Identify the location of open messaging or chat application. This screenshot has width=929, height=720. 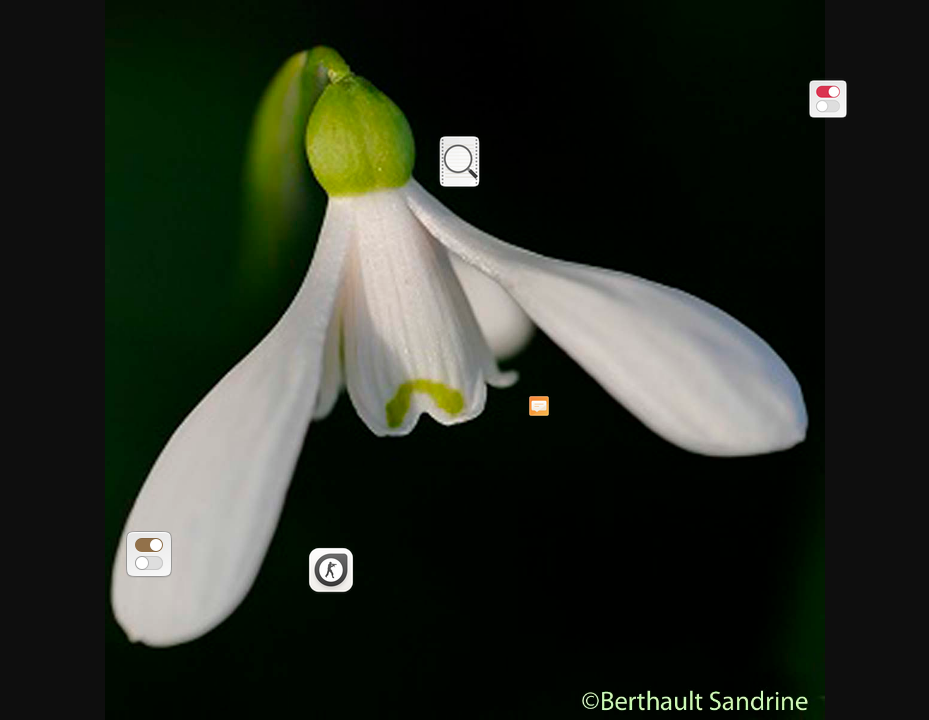
(539, 406).